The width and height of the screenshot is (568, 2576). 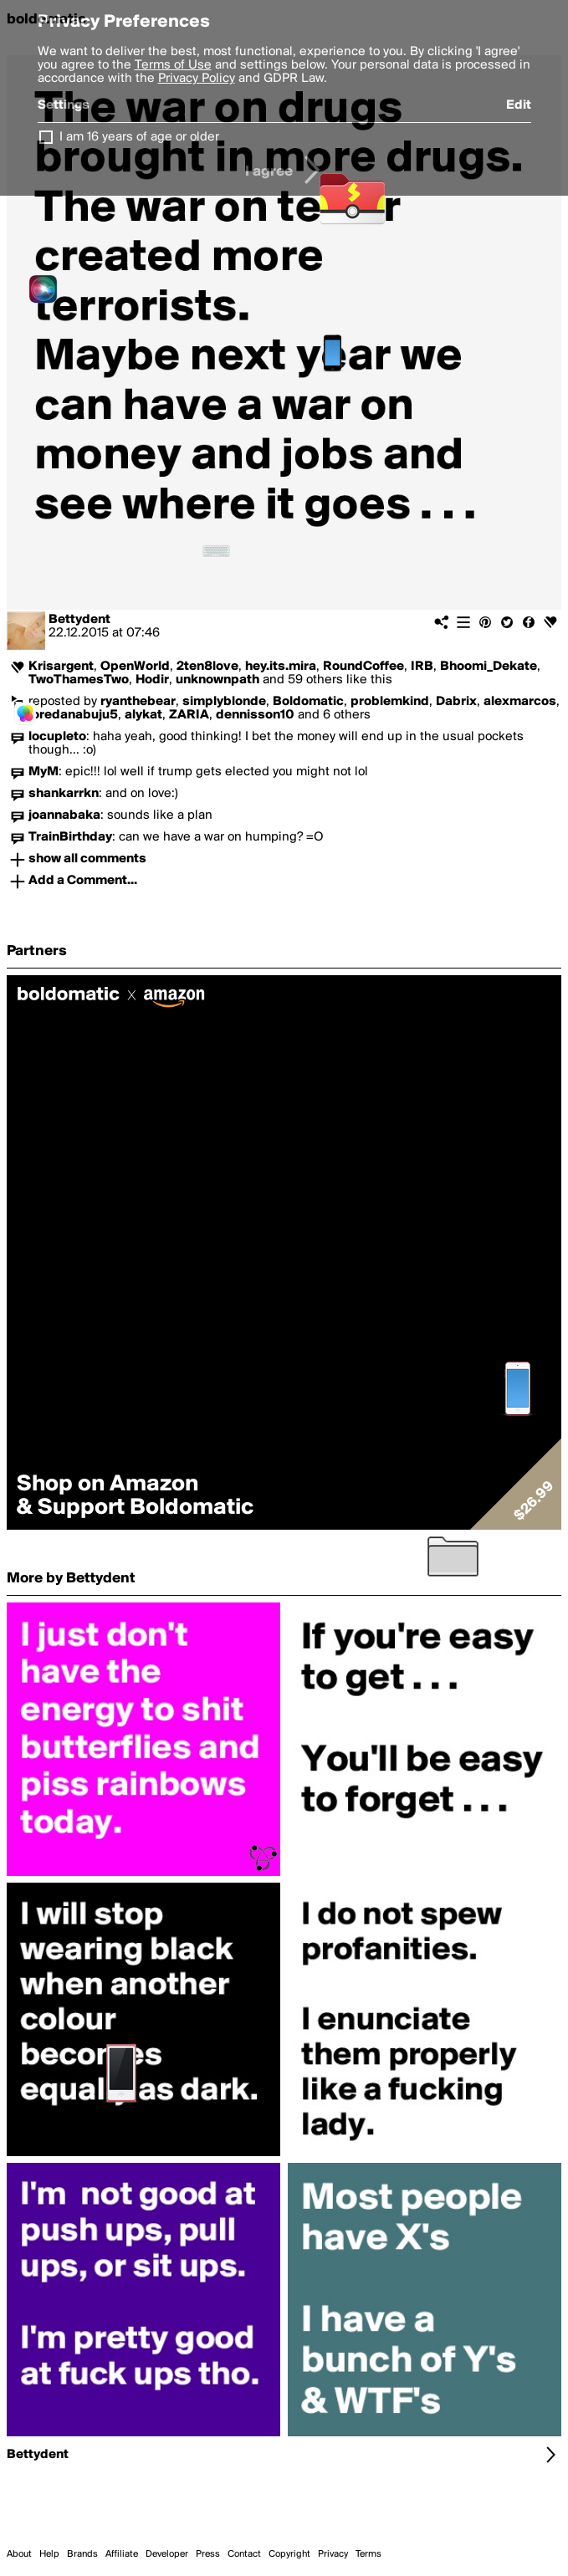 I want to click on selected folder in mail sidebar, so click(x=453, y=1556).